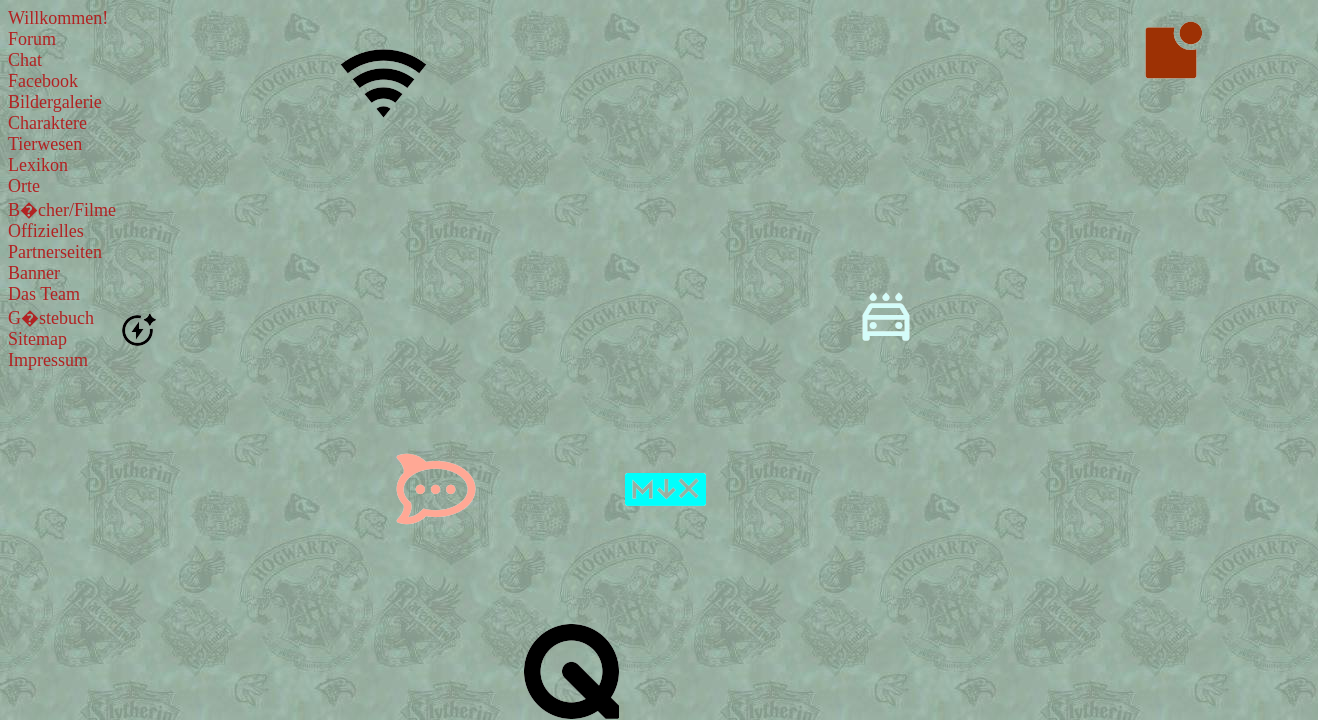 The image size is (1318, 720). Describe the element at coordinates (886, 315) in the screenshot. I see `find nearby car wash locations` at that location.